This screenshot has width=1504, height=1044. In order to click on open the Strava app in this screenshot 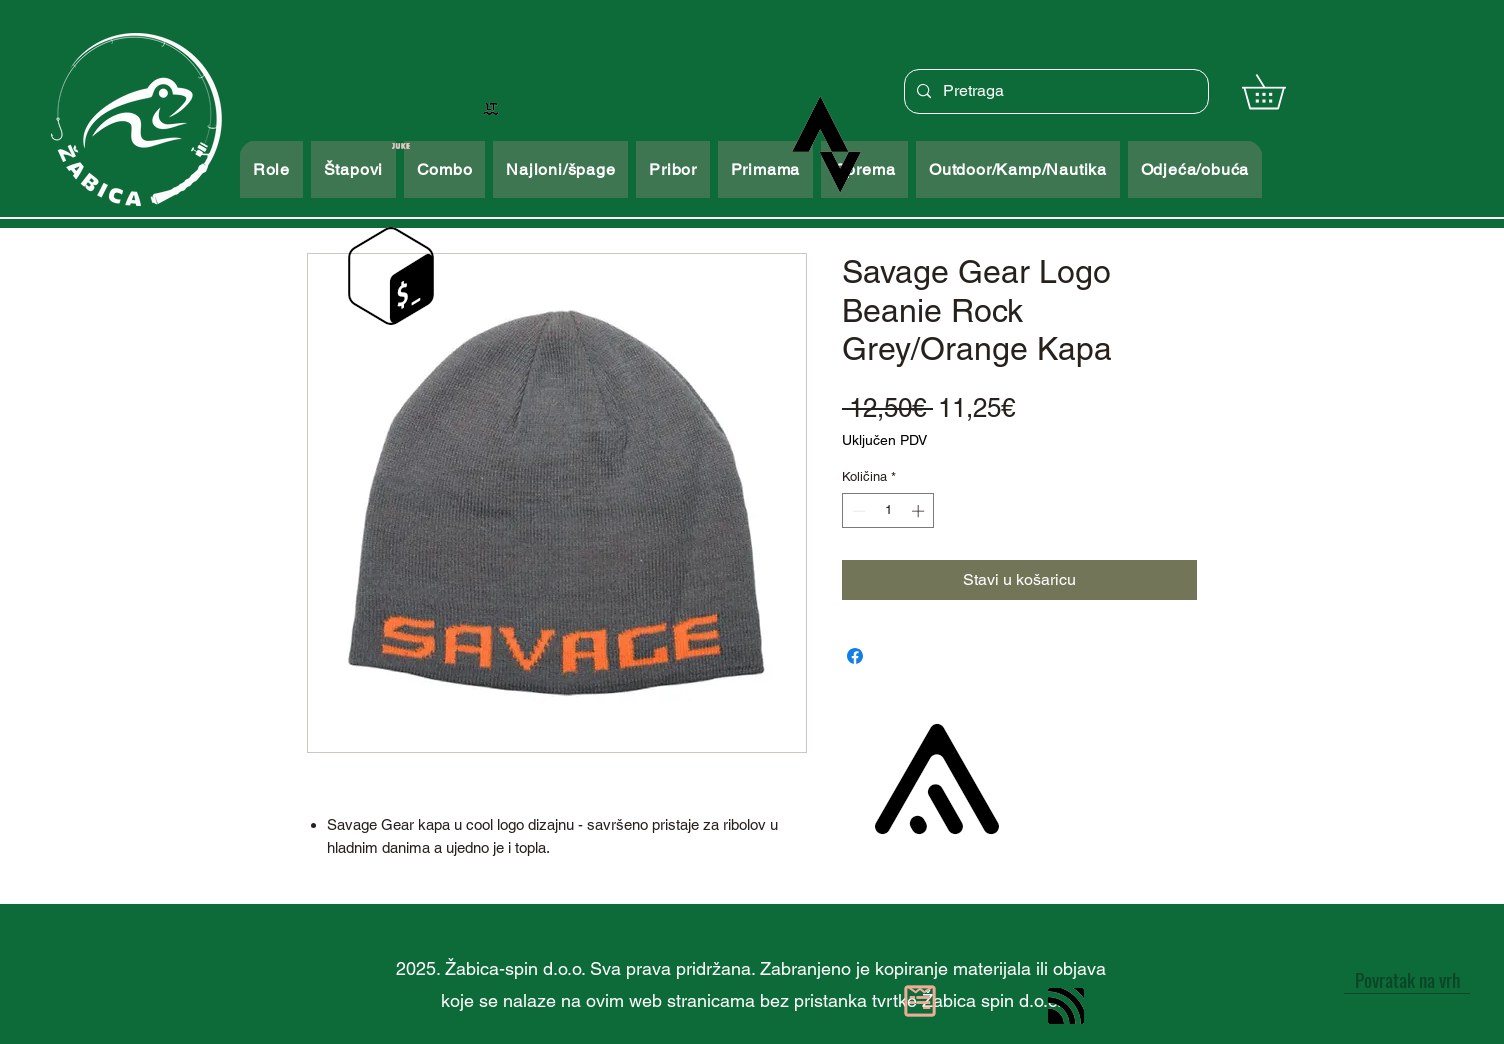, I will do `click(826, 144)`.